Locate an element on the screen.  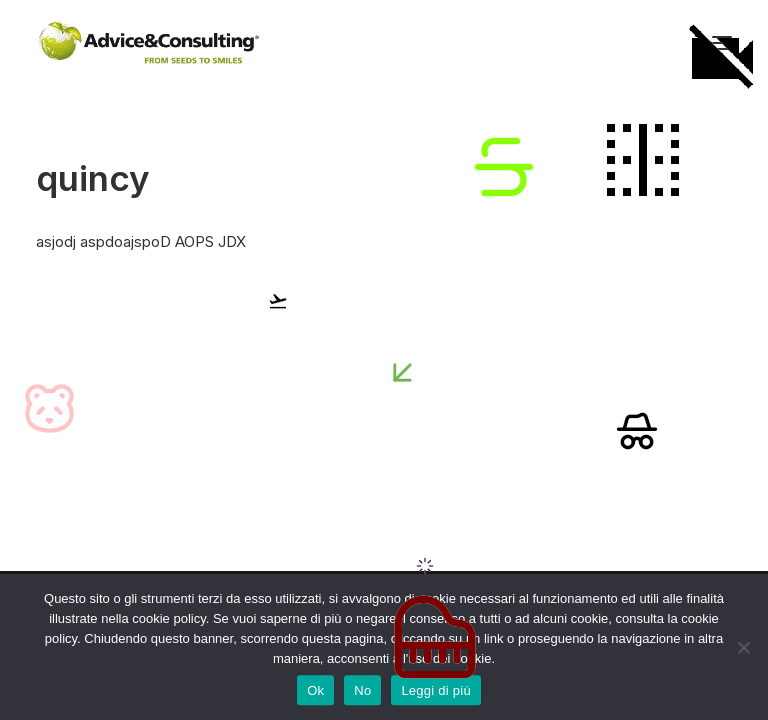
turn off camera or disable video is located at coordinates (722, 58).